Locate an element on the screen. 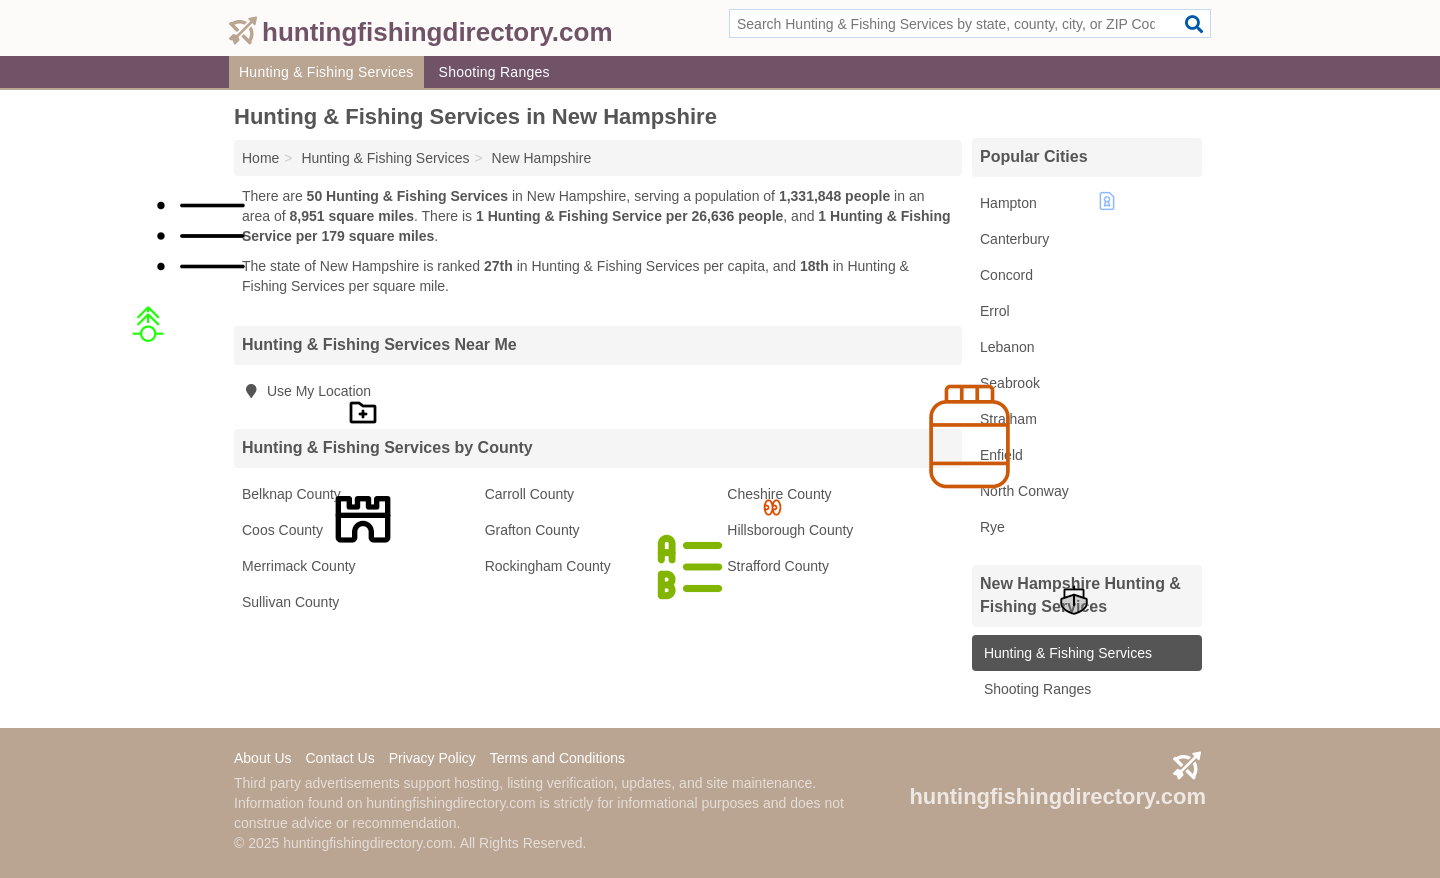 The image size is (1440, 878). view certified or verified document is located at coordinates (1107, 201).